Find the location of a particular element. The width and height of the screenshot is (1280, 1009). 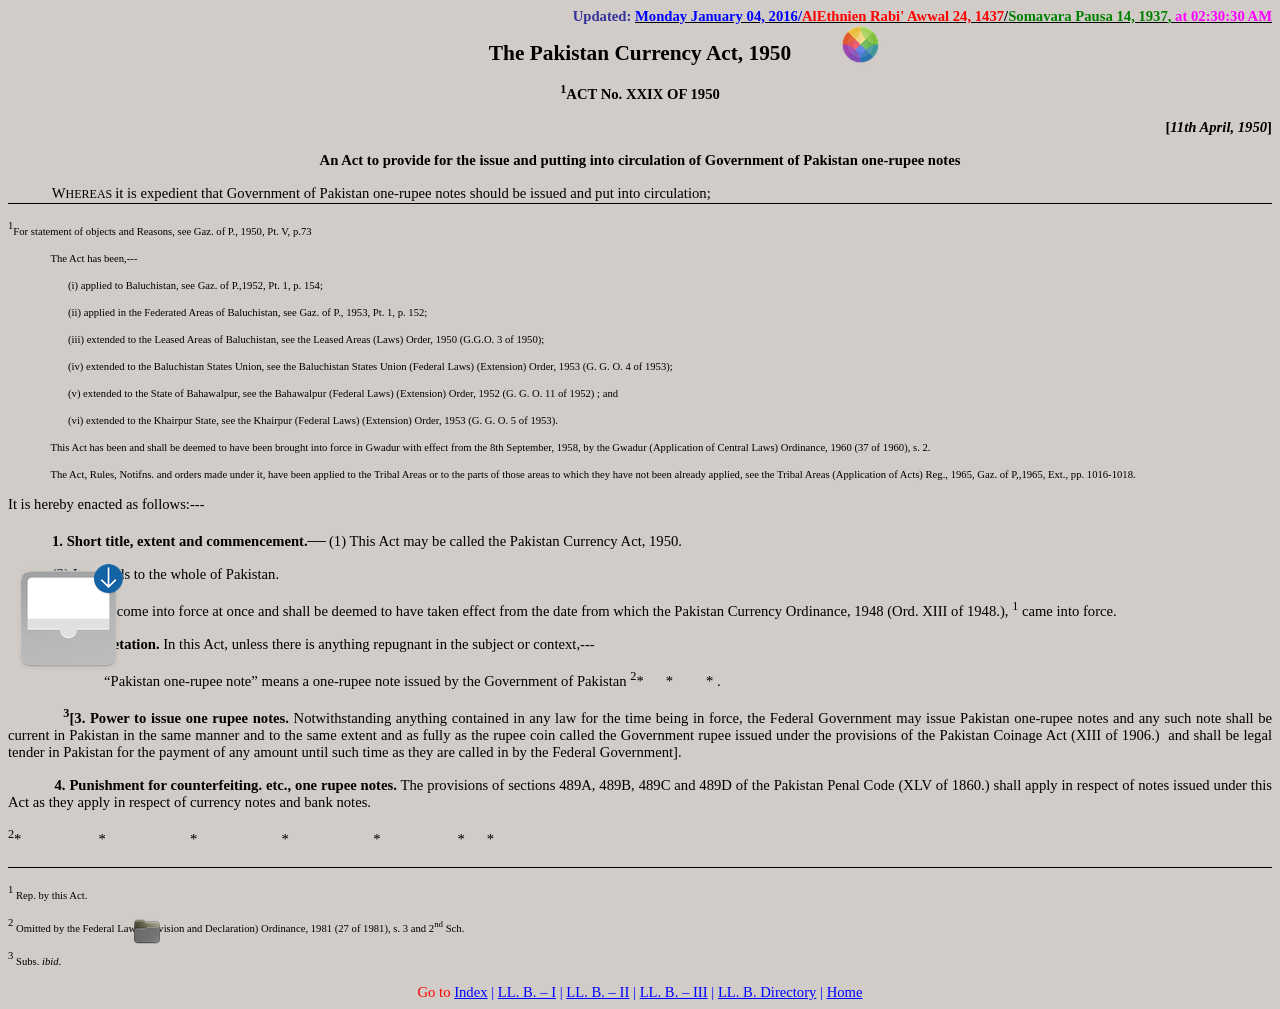

access your email inbox is located at coordinates (68, 618).